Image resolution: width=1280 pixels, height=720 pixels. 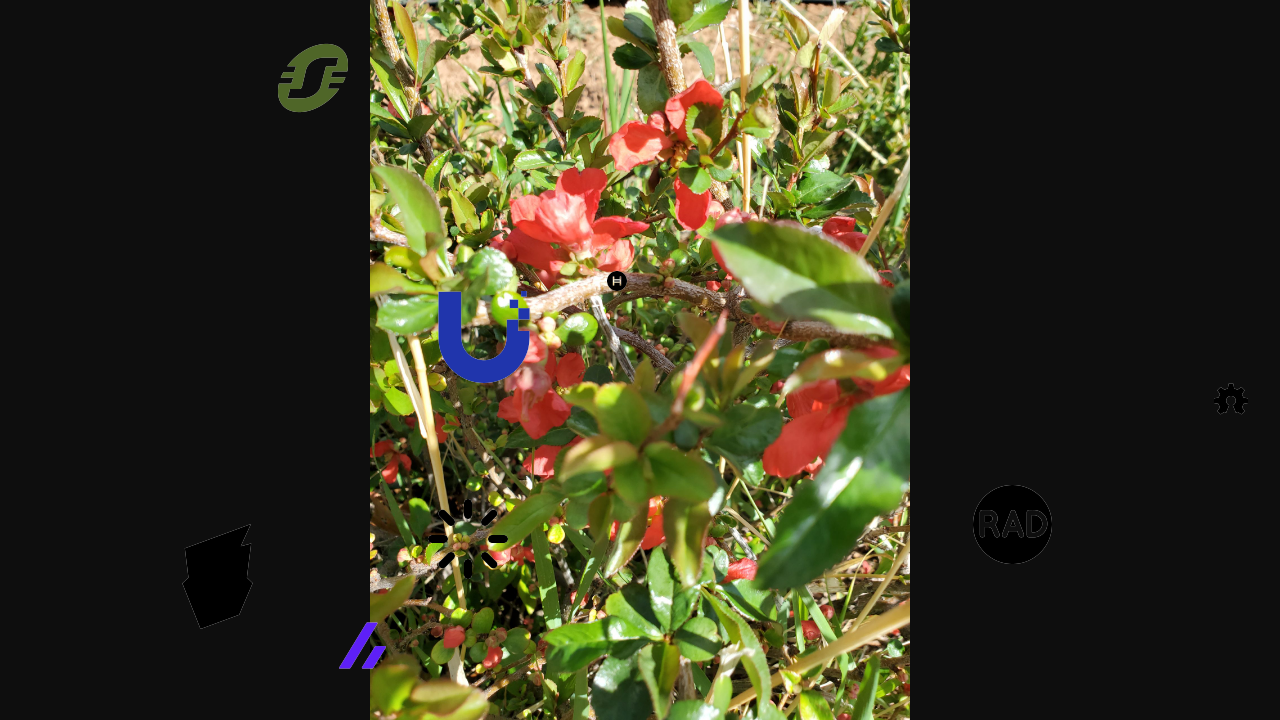 What do you see at coordinates (313, 78) in the screenshot?
I see `Schneider Electric company logo` at bounding box center [313, 78].